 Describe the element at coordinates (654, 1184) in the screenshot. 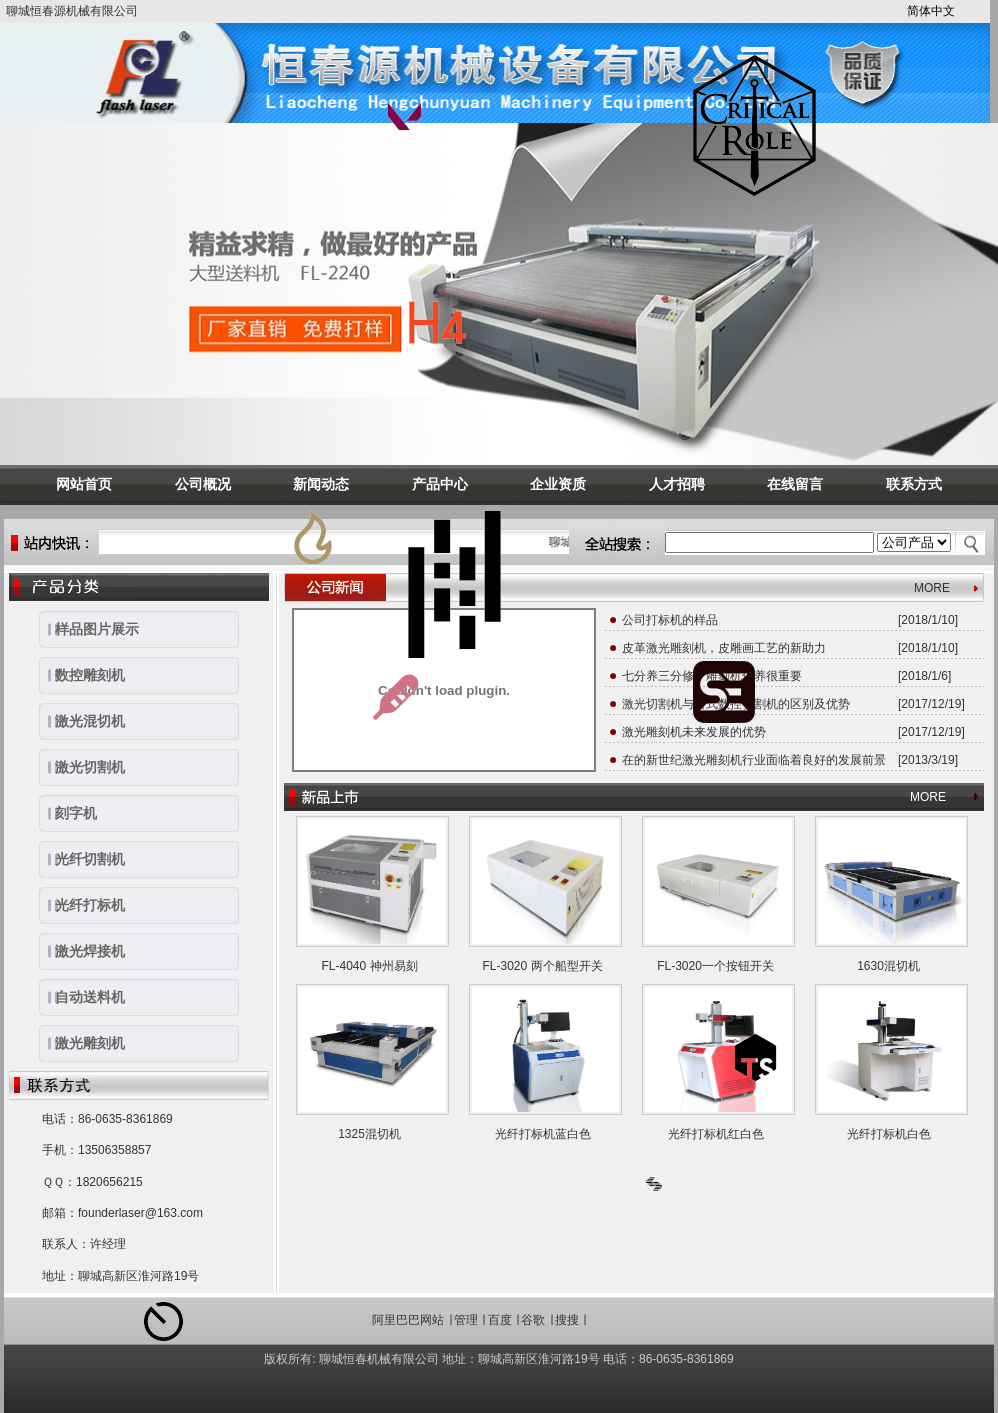

I see `Contentstack logo` at that location.